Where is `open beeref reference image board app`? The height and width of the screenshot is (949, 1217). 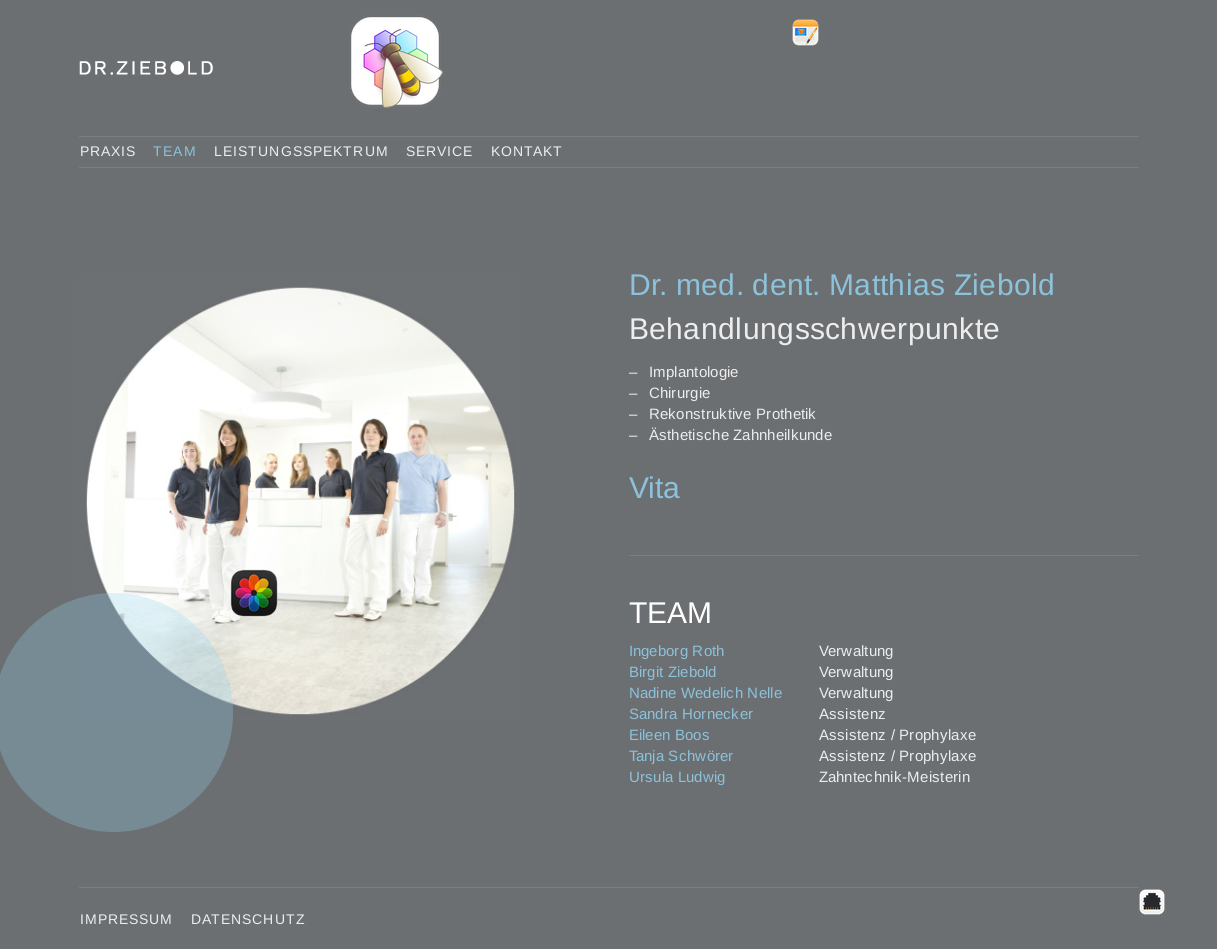 open beeref reference image board app is located at coordinates (395, 61).